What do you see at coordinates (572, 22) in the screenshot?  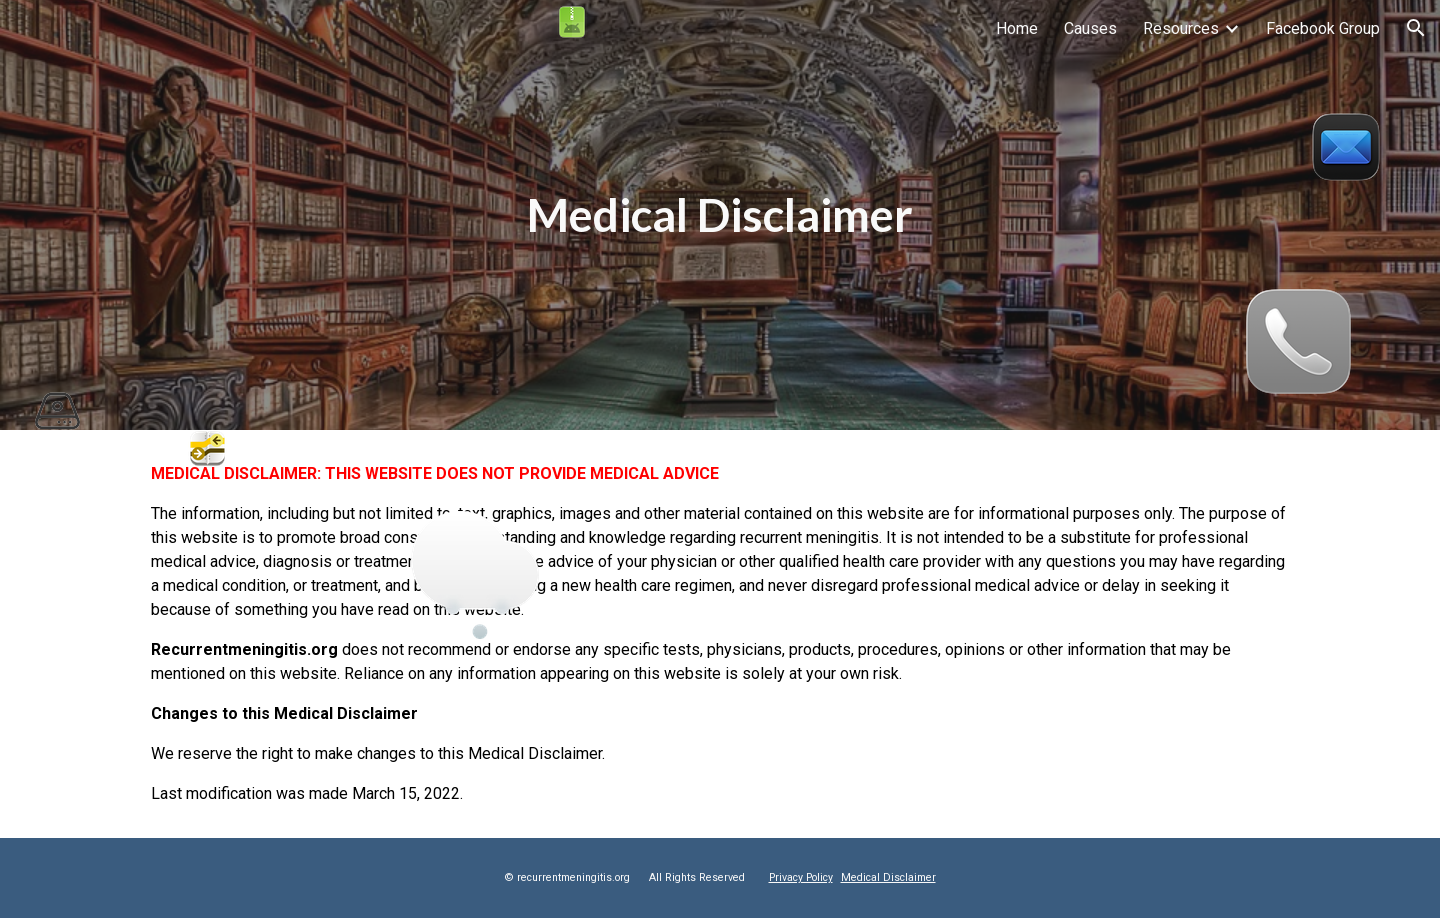 I see `an android application package file (apk)` at bounding box center [572, 22].